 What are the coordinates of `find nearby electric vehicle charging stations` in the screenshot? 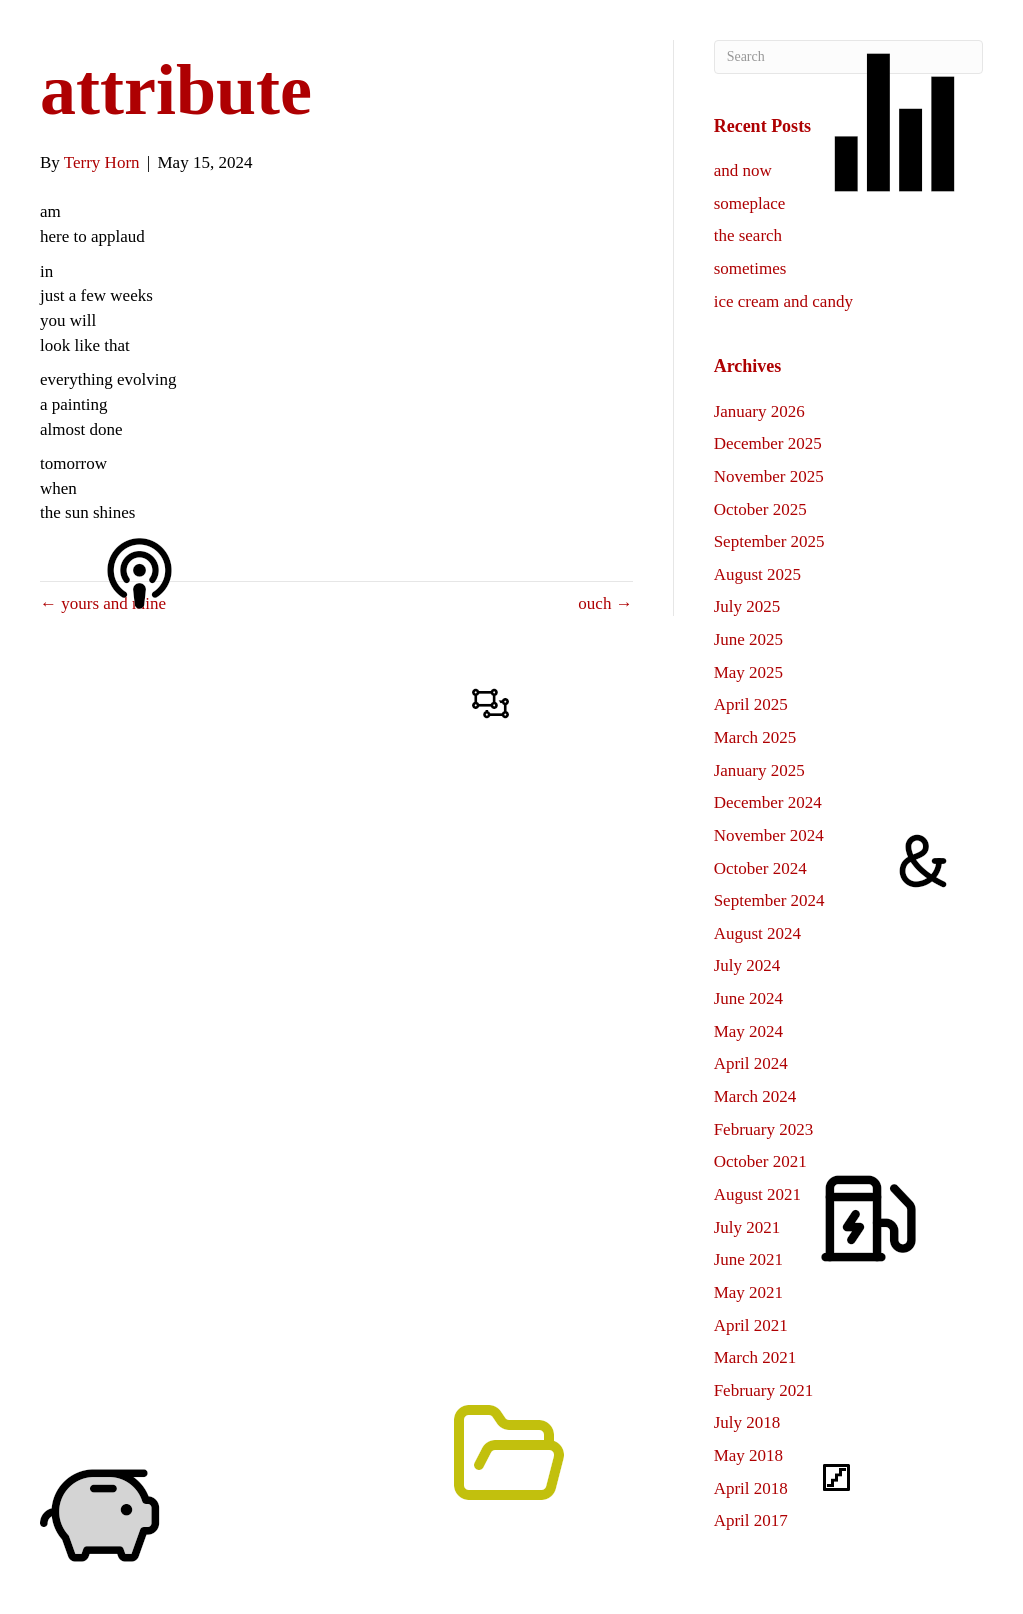 It's located at (868, 1218).